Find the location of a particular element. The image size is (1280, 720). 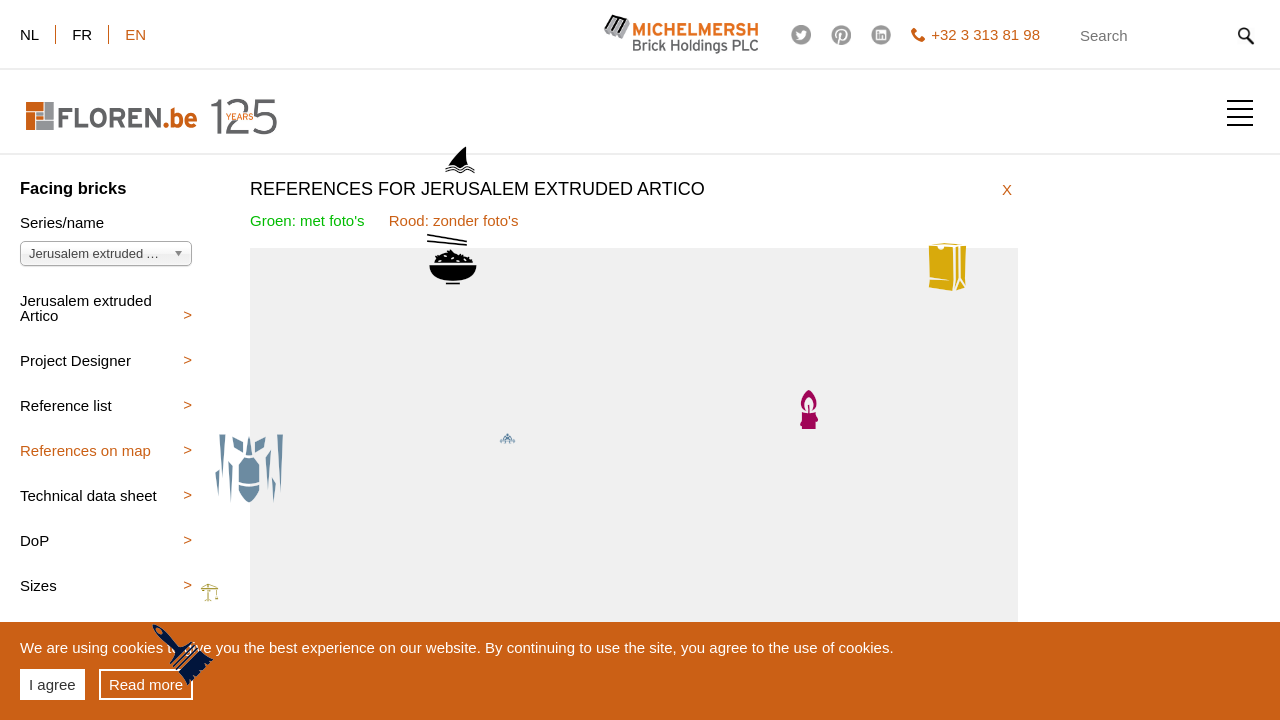

view your shopping bag contents is located at coordinates (948, 266).